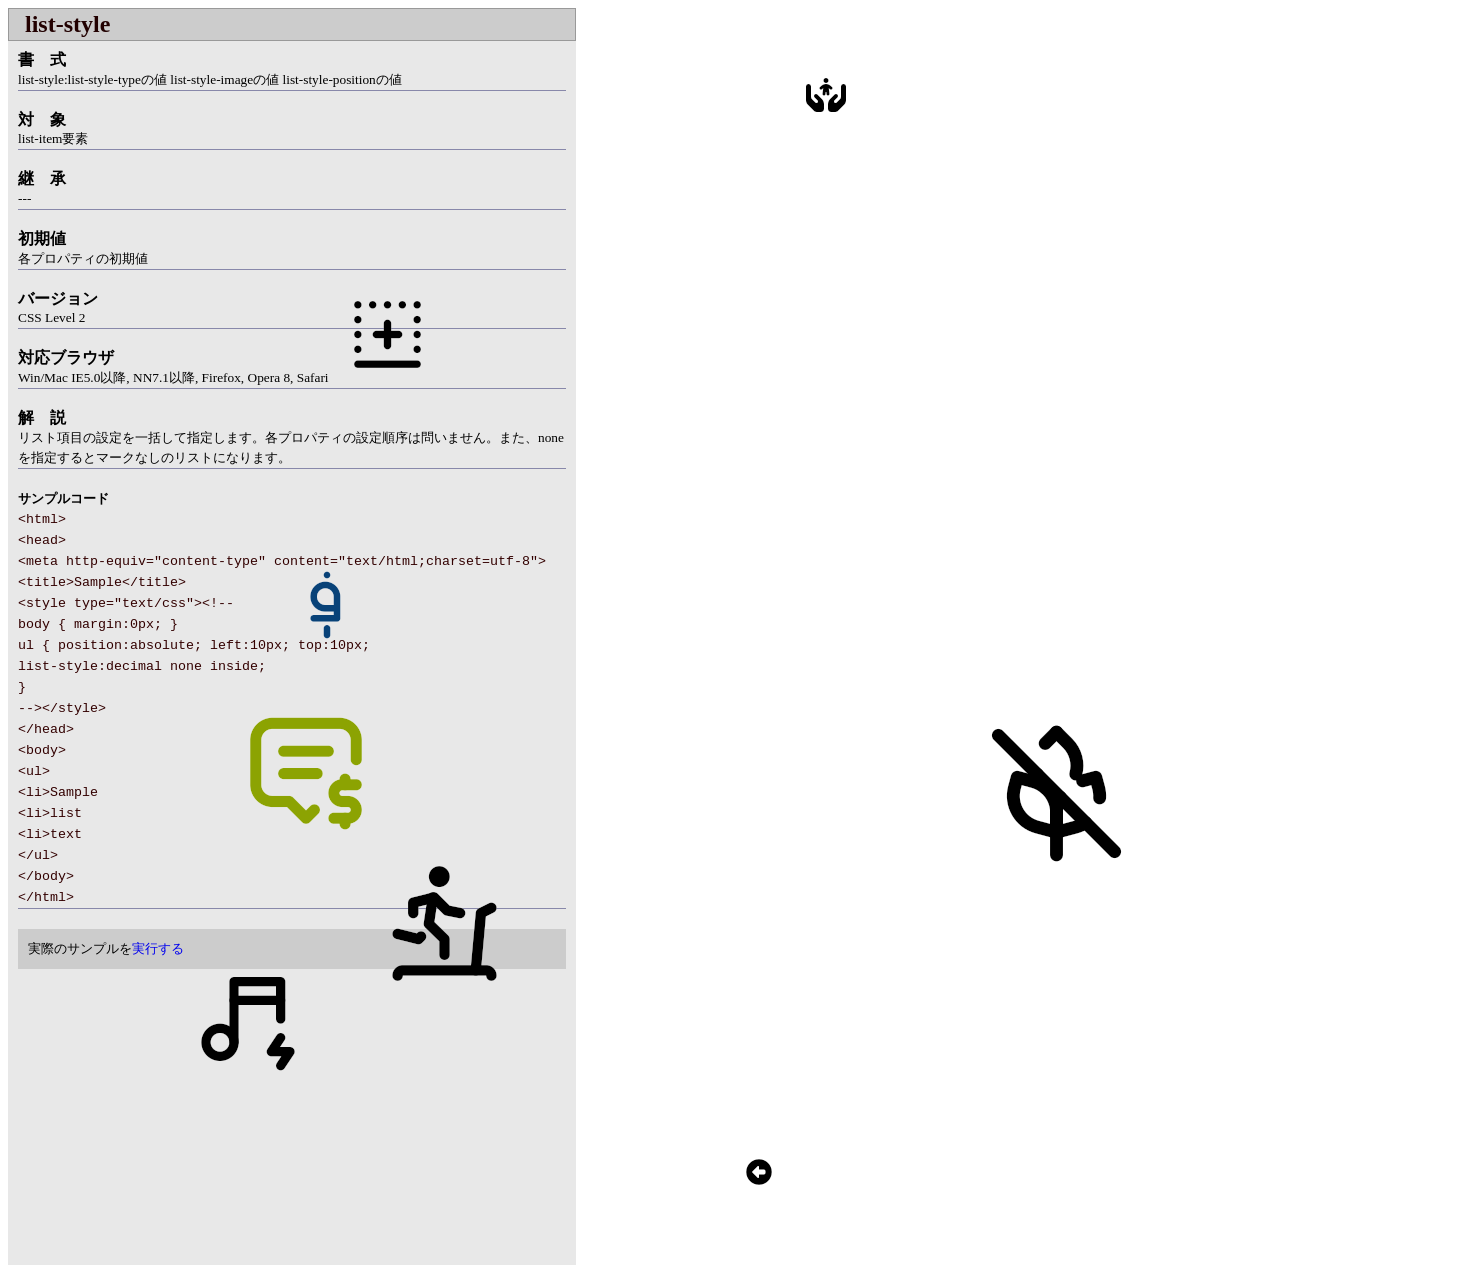 This screenshot has height=1273, width=1468. What do you see at coordinates (759, 1172) in the screenshot?
I see `go back to the previous screen` at bounding box center [759, 1172].